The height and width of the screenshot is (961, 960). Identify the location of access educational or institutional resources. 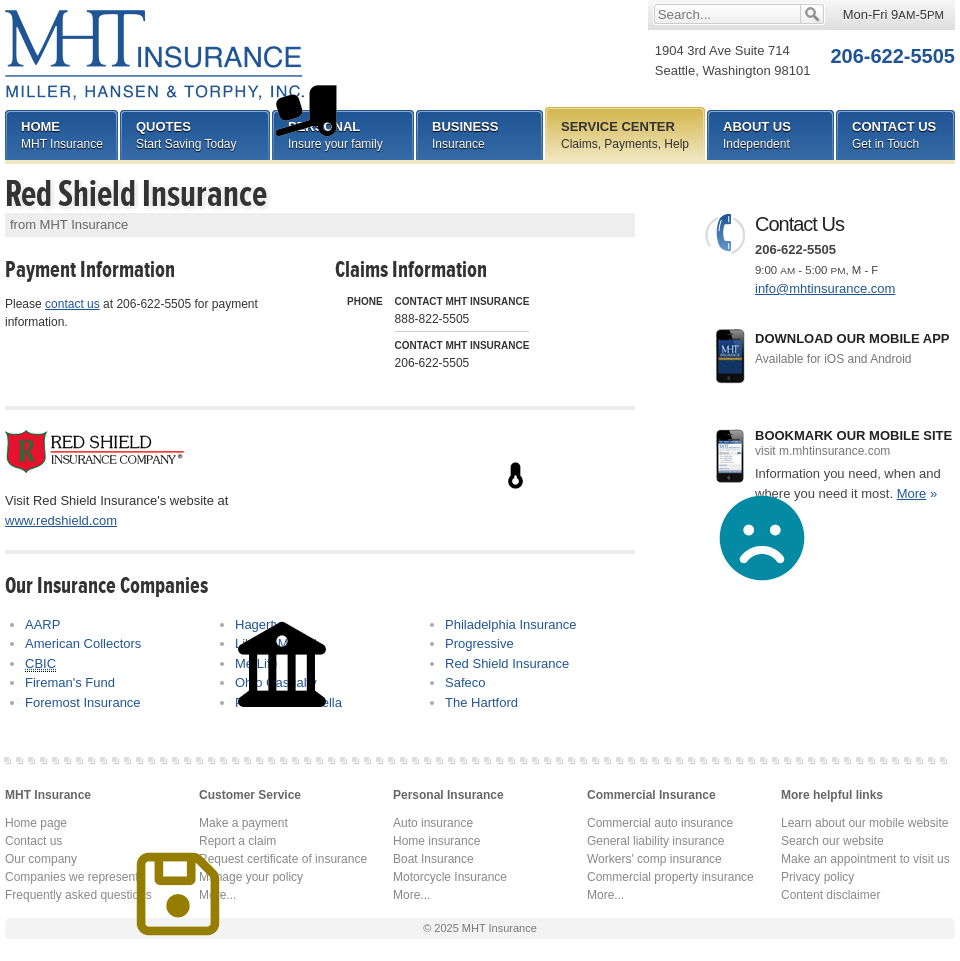
(282, 663).